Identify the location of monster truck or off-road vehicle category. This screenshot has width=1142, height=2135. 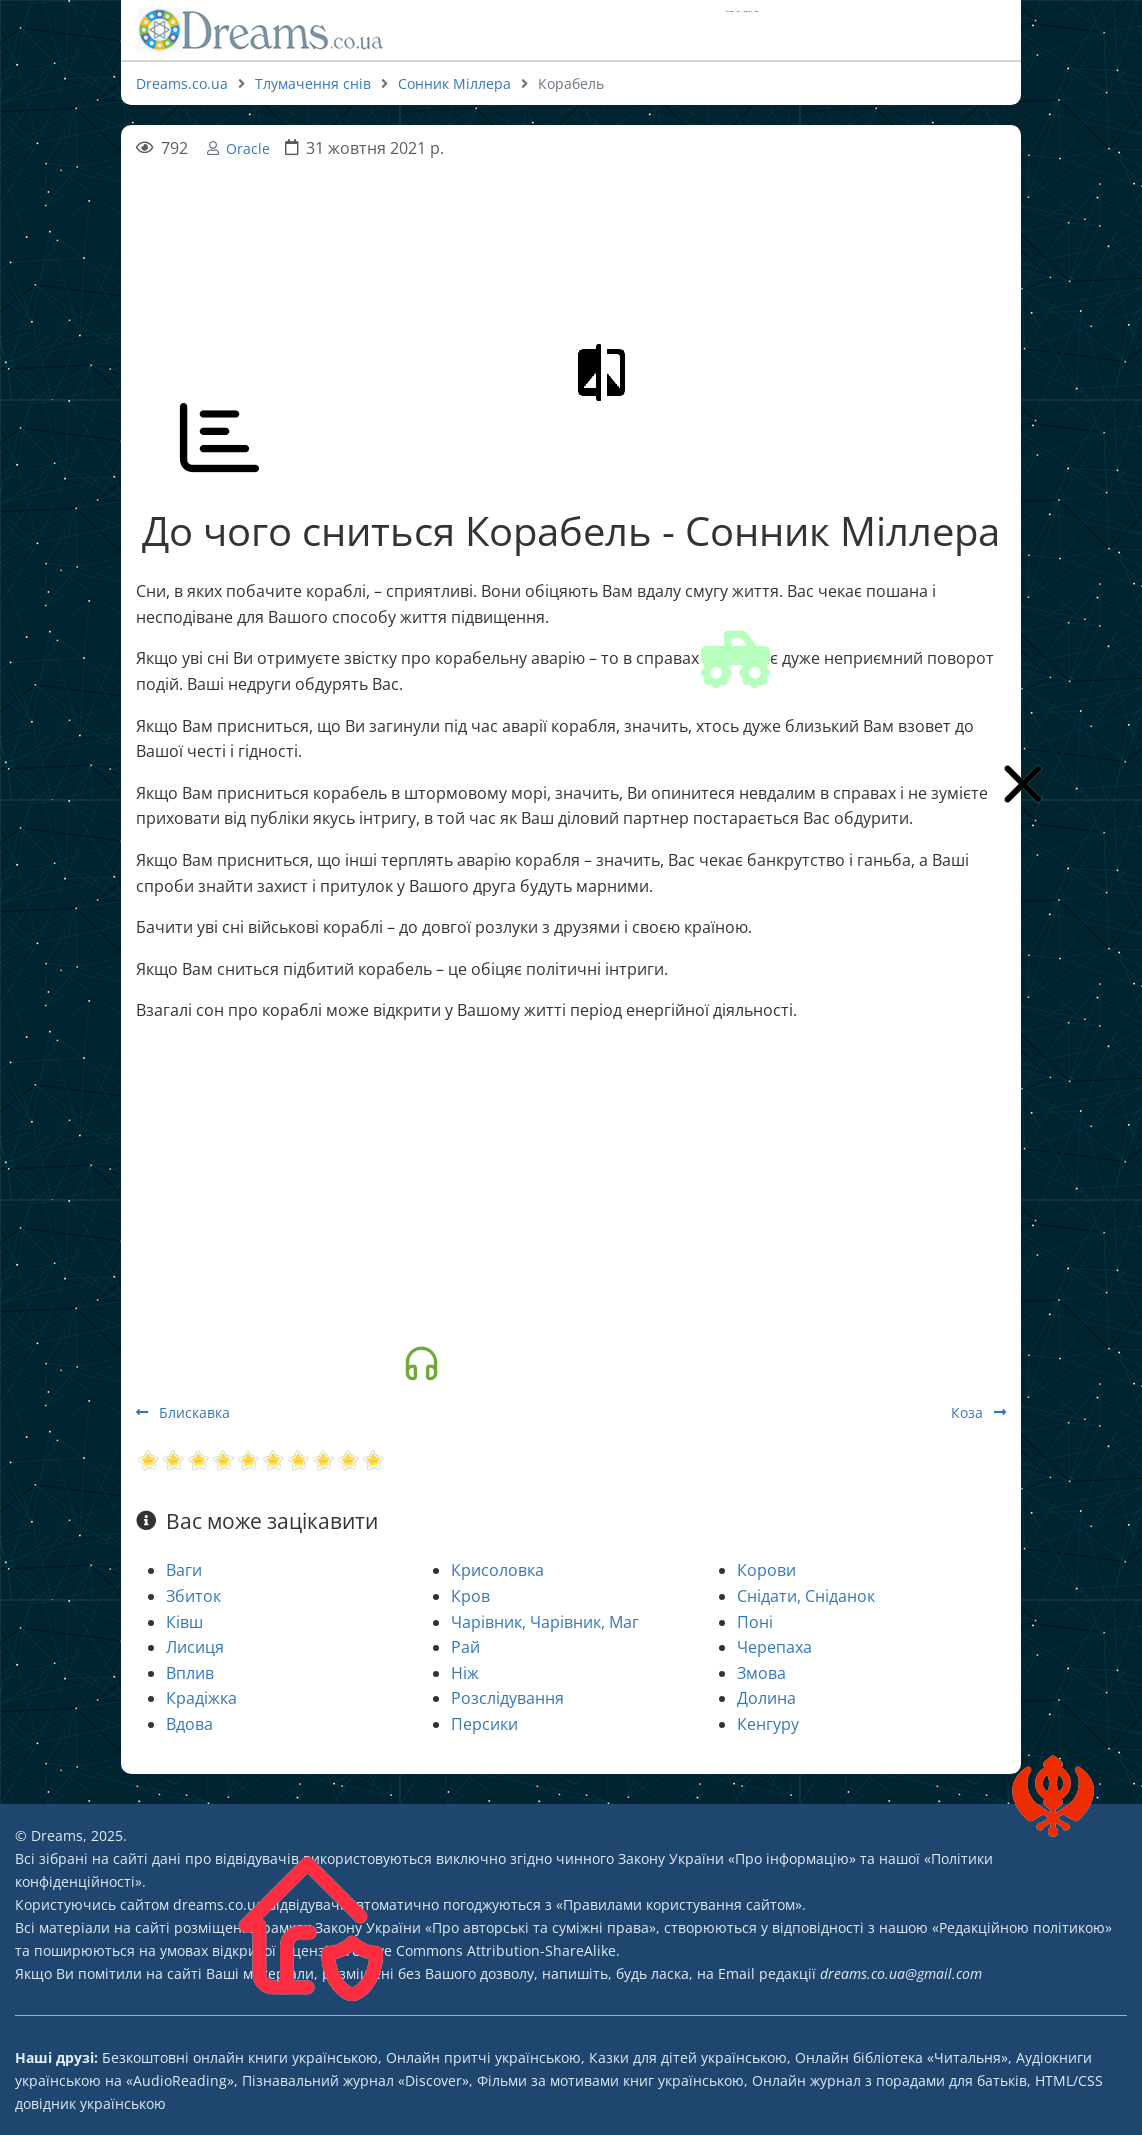
(735, 657).